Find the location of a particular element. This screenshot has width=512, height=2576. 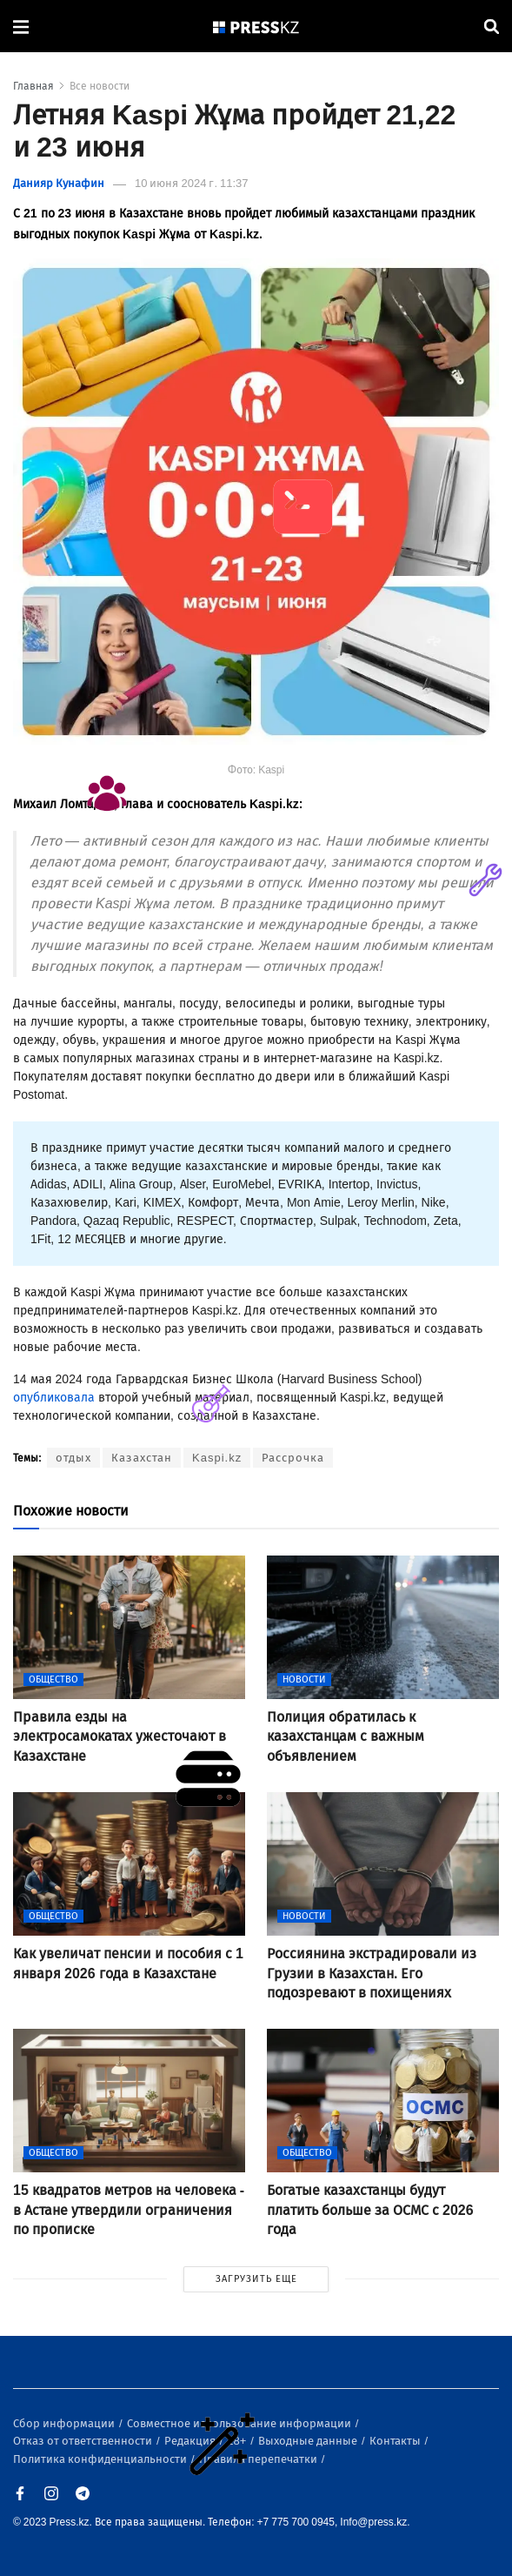

access music or audio settings is located at coordinates (210, 1403).